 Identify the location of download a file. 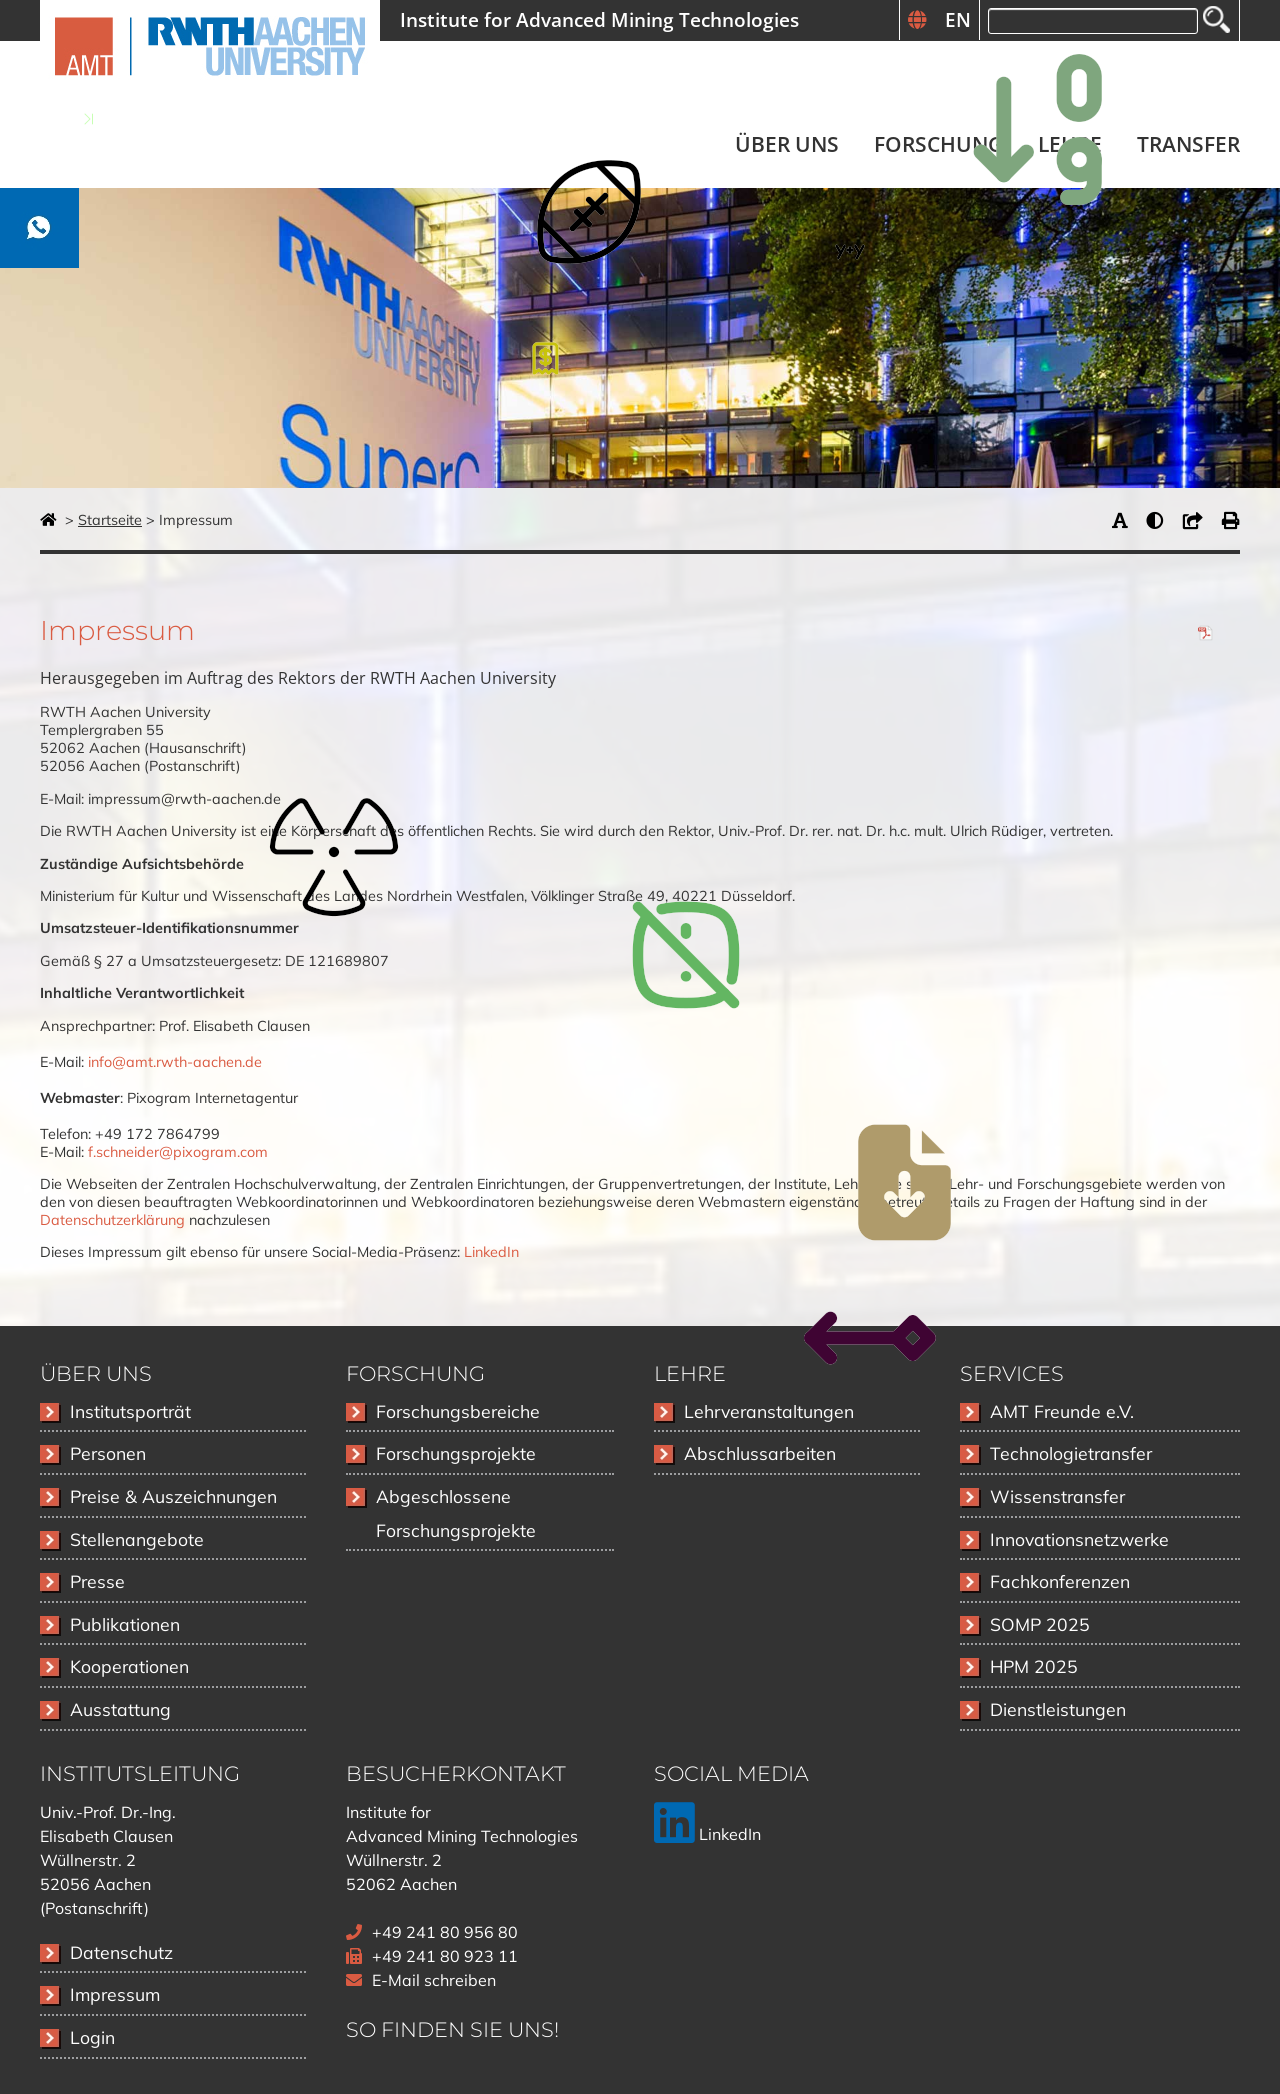
(904, 1182).